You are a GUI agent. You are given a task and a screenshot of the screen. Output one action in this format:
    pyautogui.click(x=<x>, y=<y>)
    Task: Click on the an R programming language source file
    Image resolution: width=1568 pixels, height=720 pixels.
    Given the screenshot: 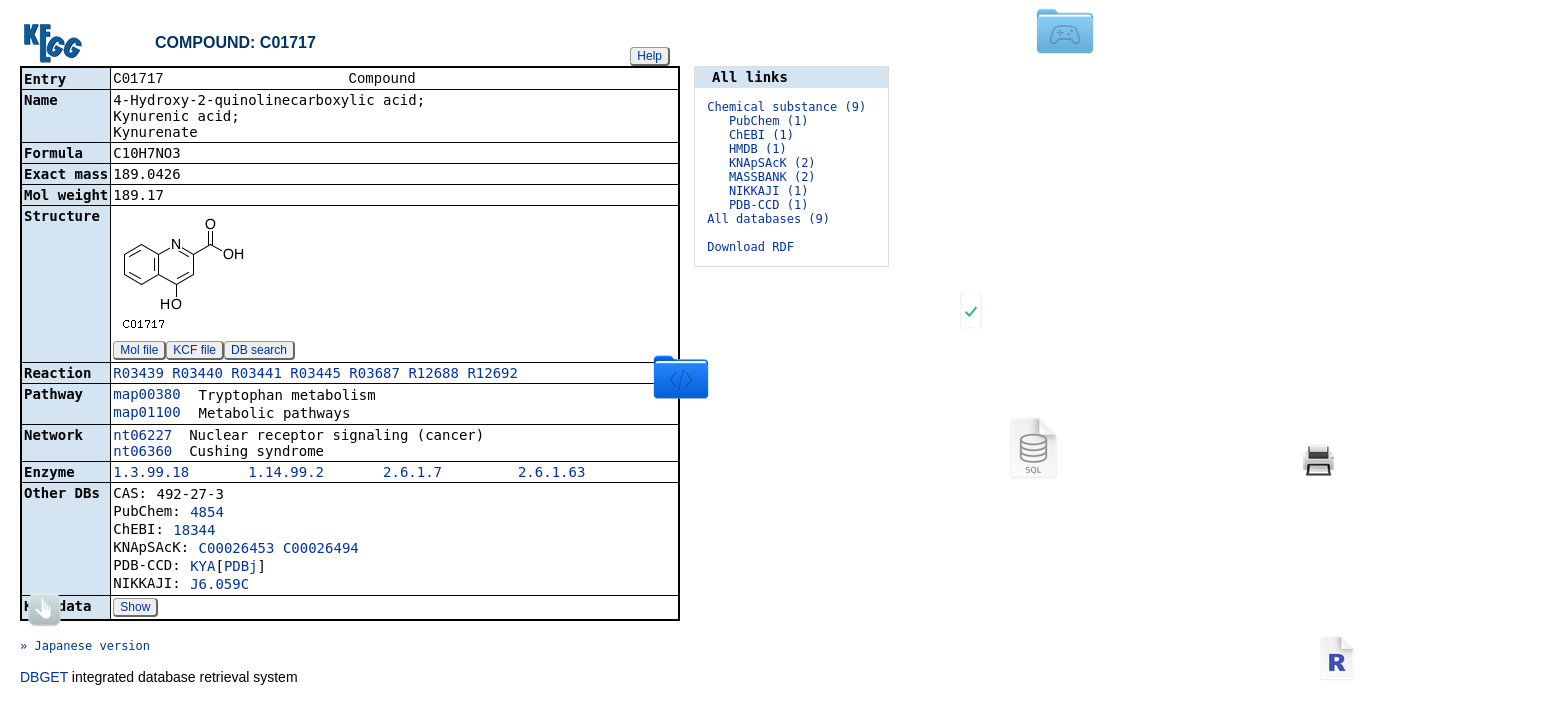 What is the action you would take?
    pyautogui.click(x=1337, y=659)
    